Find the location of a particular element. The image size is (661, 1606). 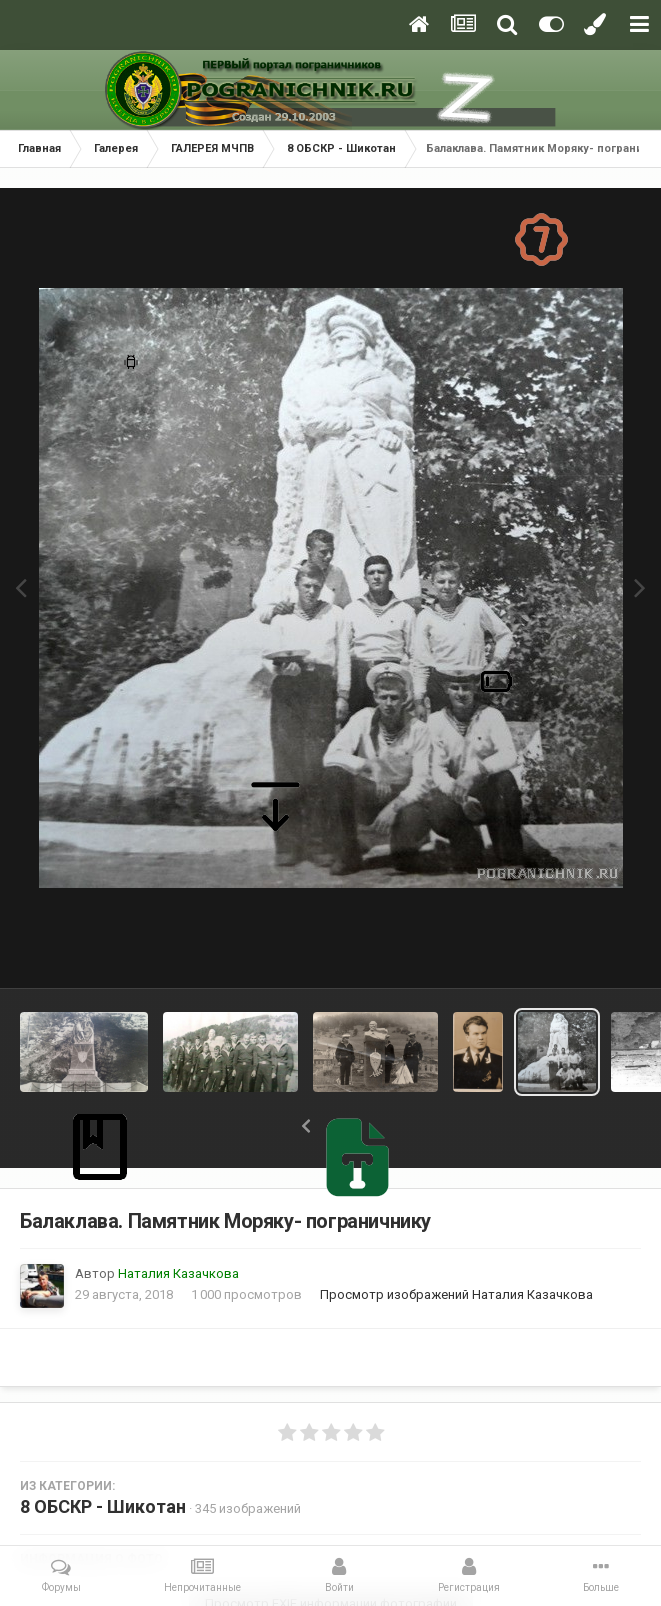

indicates rank or position number 7 is located at coordinates (541, 239).